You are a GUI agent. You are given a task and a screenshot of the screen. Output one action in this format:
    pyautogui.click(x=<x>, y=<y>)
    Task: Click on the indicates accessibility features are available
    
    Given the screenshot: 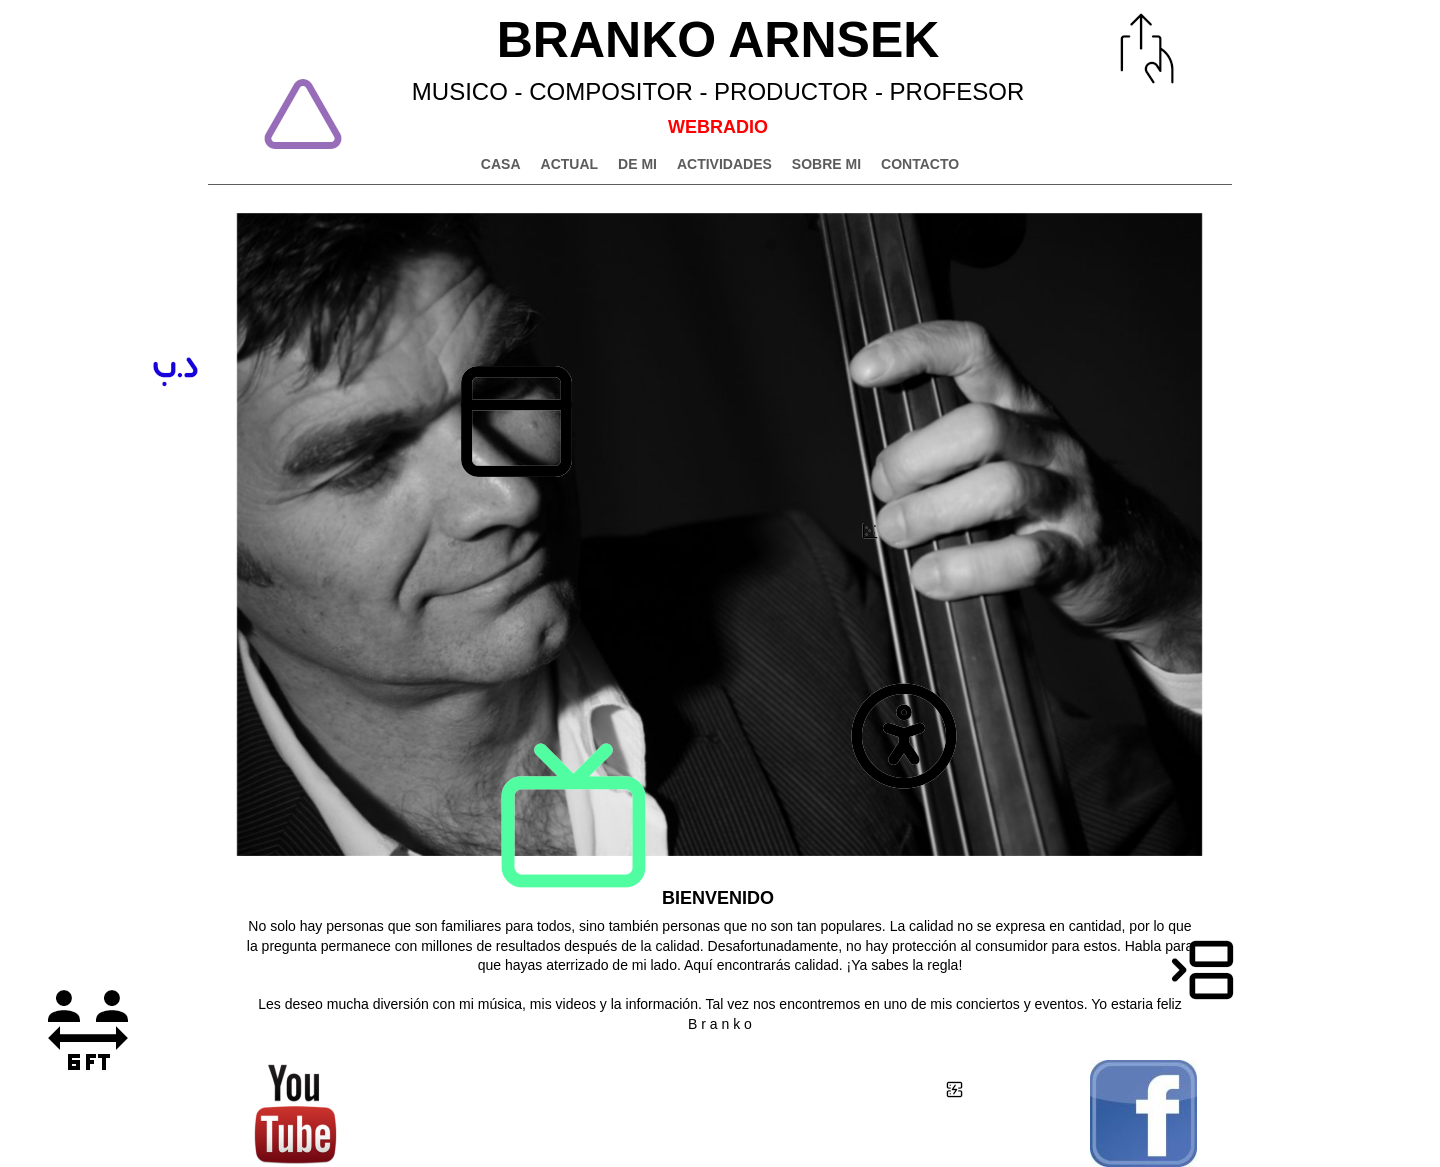 What is the action you would take?
    pyautogui.click(x=904, y=736)
    